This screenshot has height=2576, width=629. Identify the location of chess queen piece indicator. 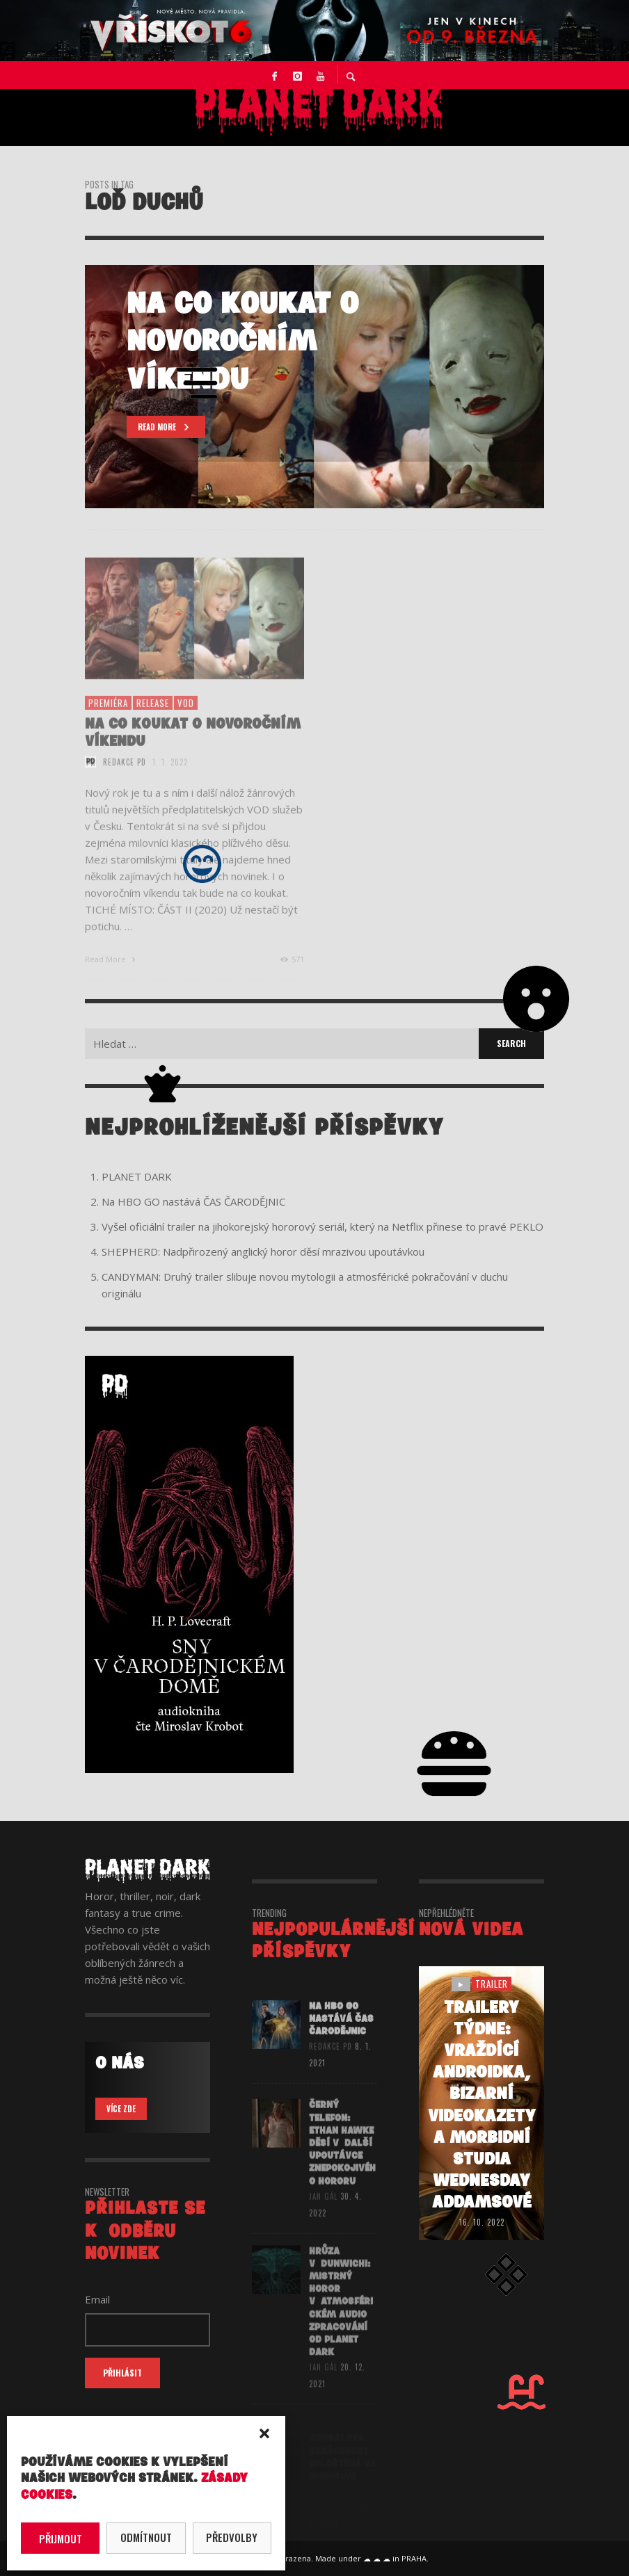
(162, 1084).